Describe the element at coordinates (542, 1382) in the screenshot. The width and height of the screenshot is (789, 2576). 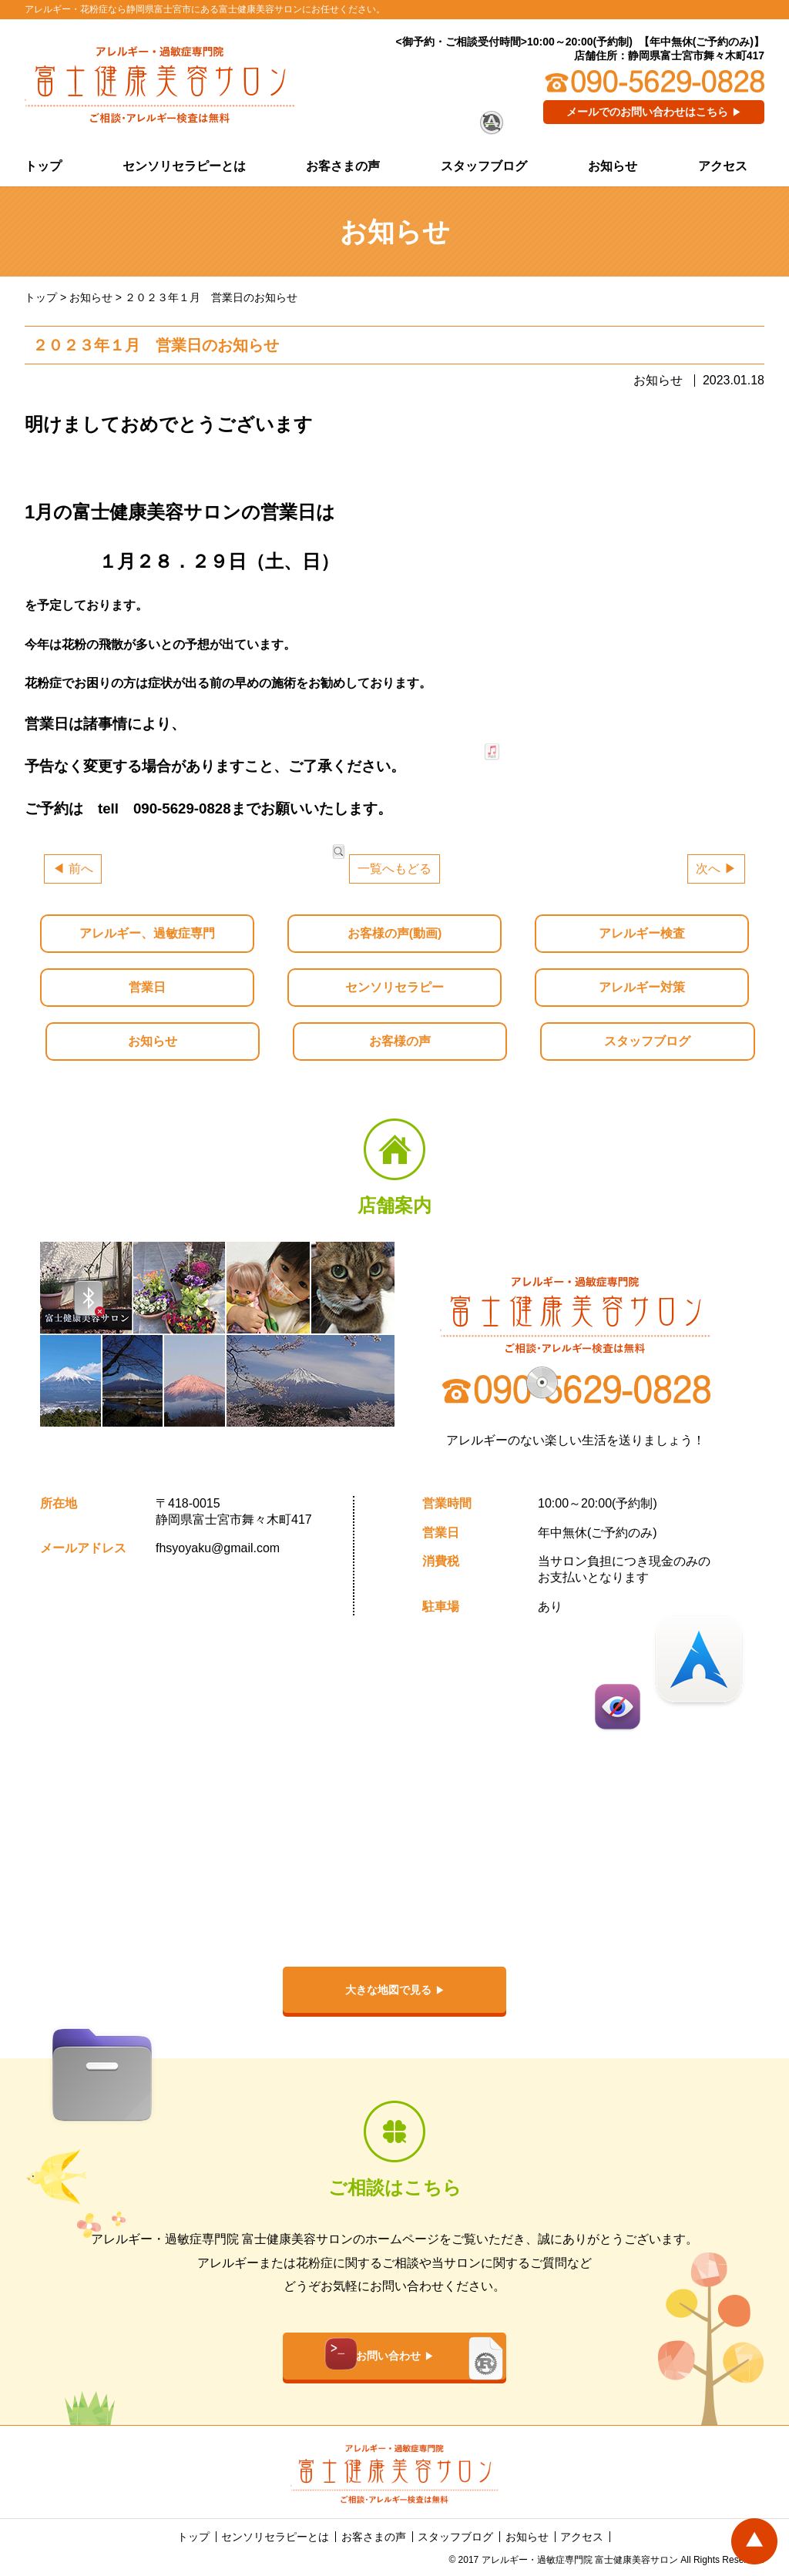
I see `audio CD device detected` at that location.